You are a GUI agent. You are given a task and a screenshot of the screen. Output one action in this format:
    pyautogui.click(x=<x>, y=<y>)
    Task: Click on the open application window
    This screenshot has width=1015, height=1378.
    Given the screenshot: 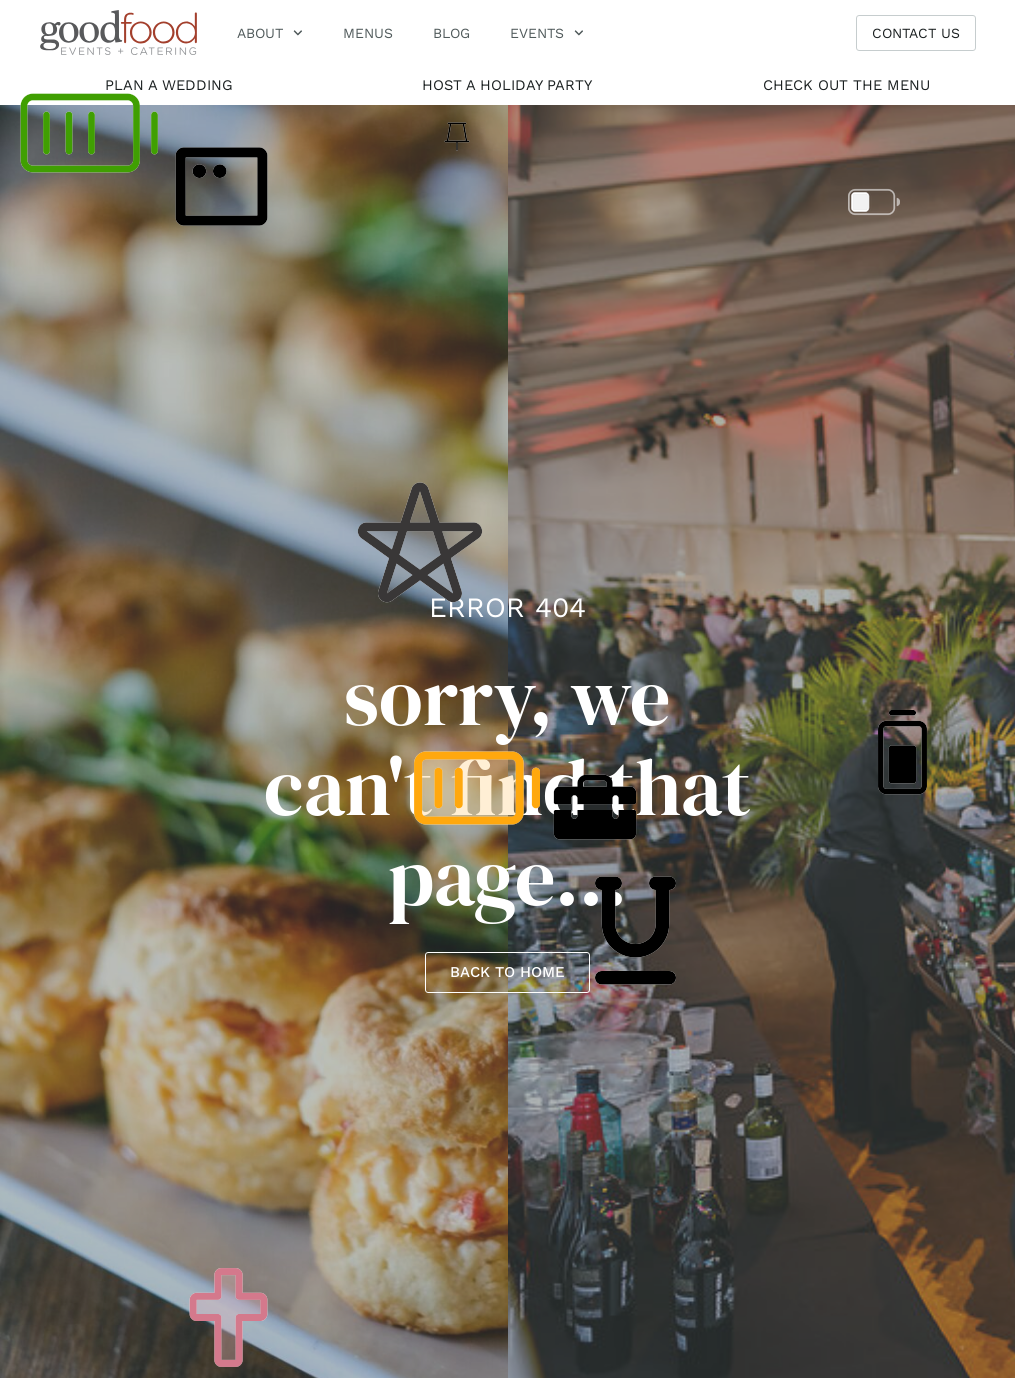 What is the action you would take?
    pyautogui.click(x=221, y=186)
    